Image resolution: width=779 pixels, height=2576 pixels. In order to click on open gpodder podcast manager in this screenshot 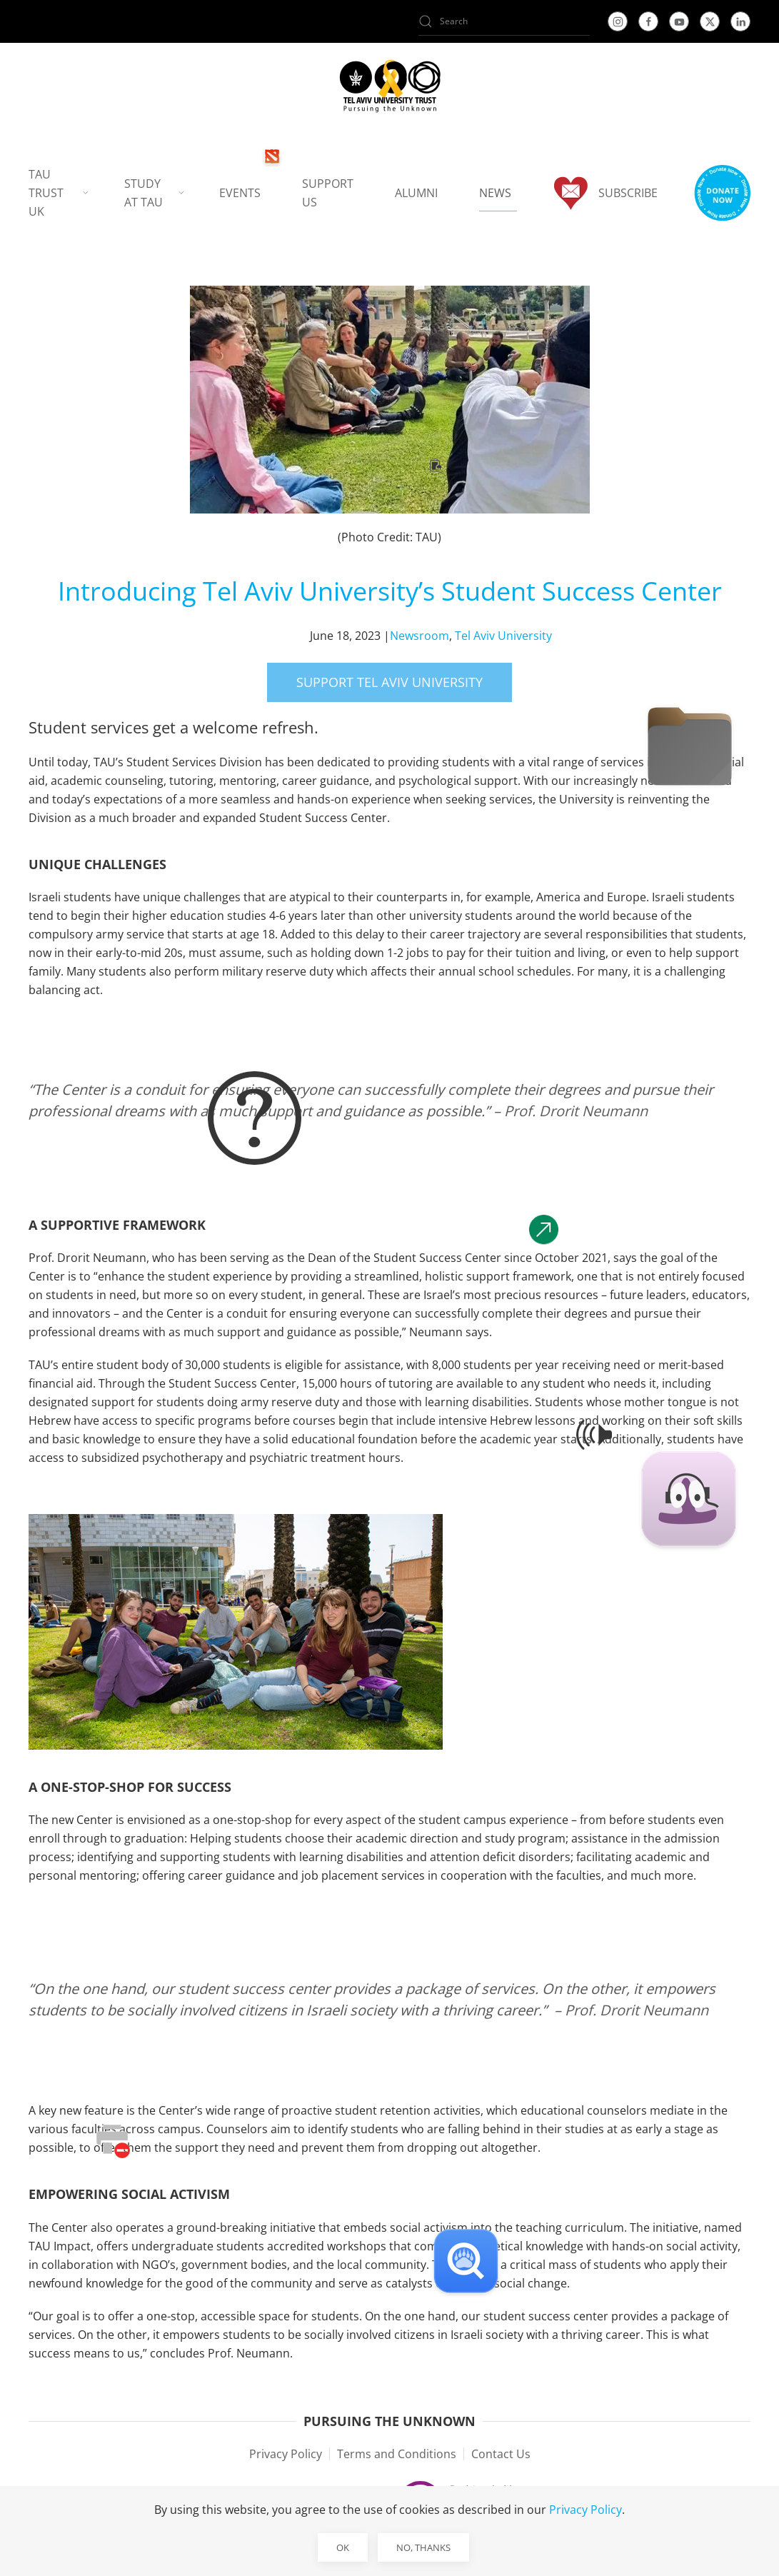, I will do `click(688, 1498)`.